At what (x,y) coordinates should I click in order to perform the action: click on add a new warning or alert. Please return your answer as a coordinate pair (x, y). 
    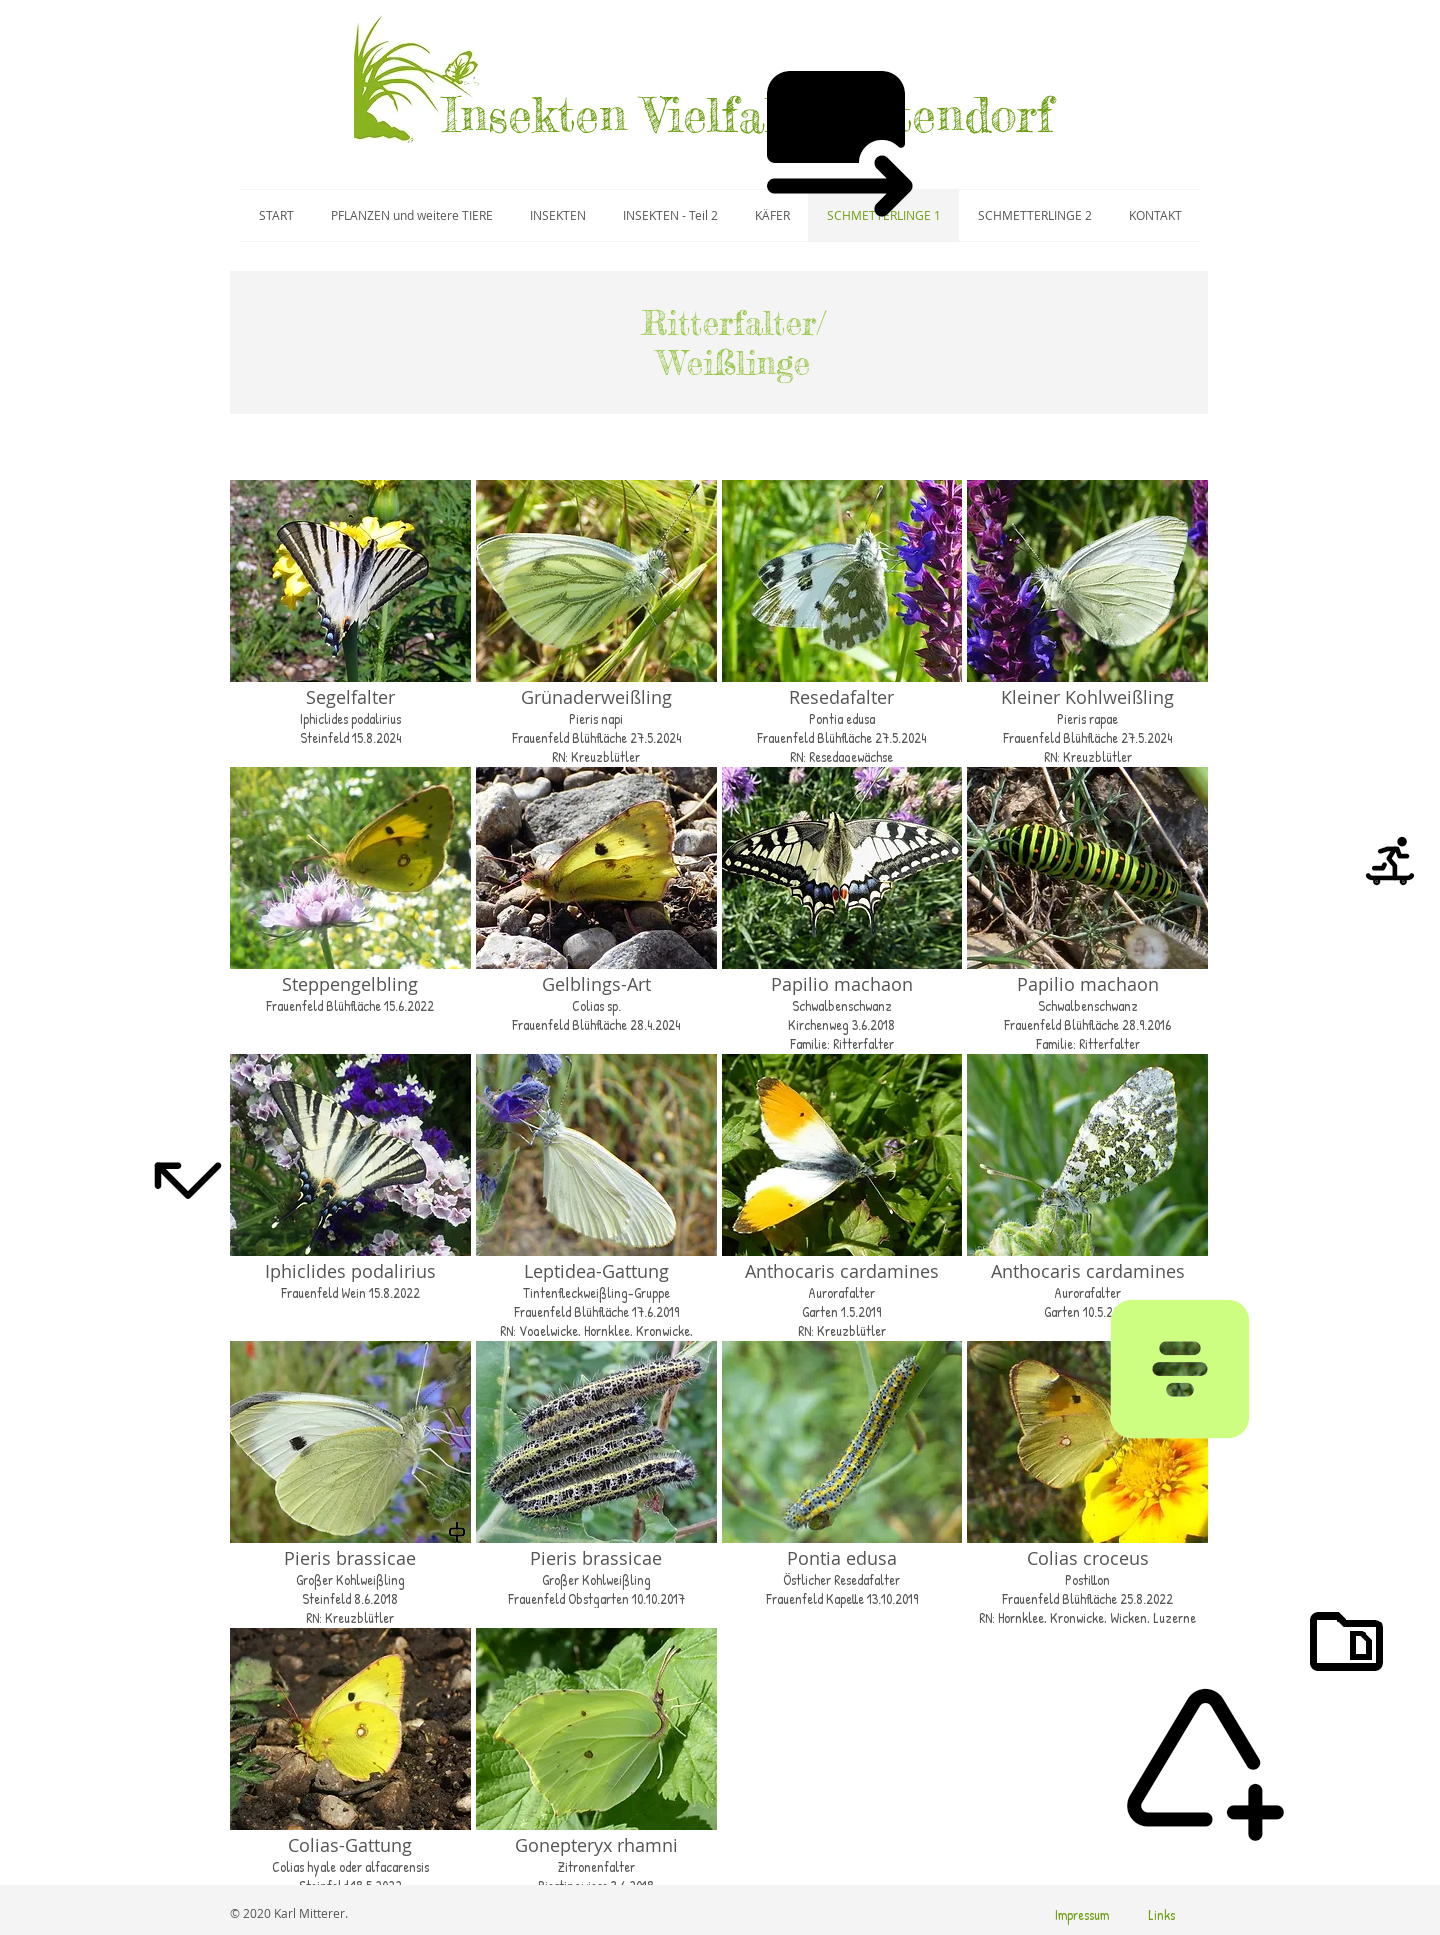
    Looking at the image, I should click on (1205, 1762).